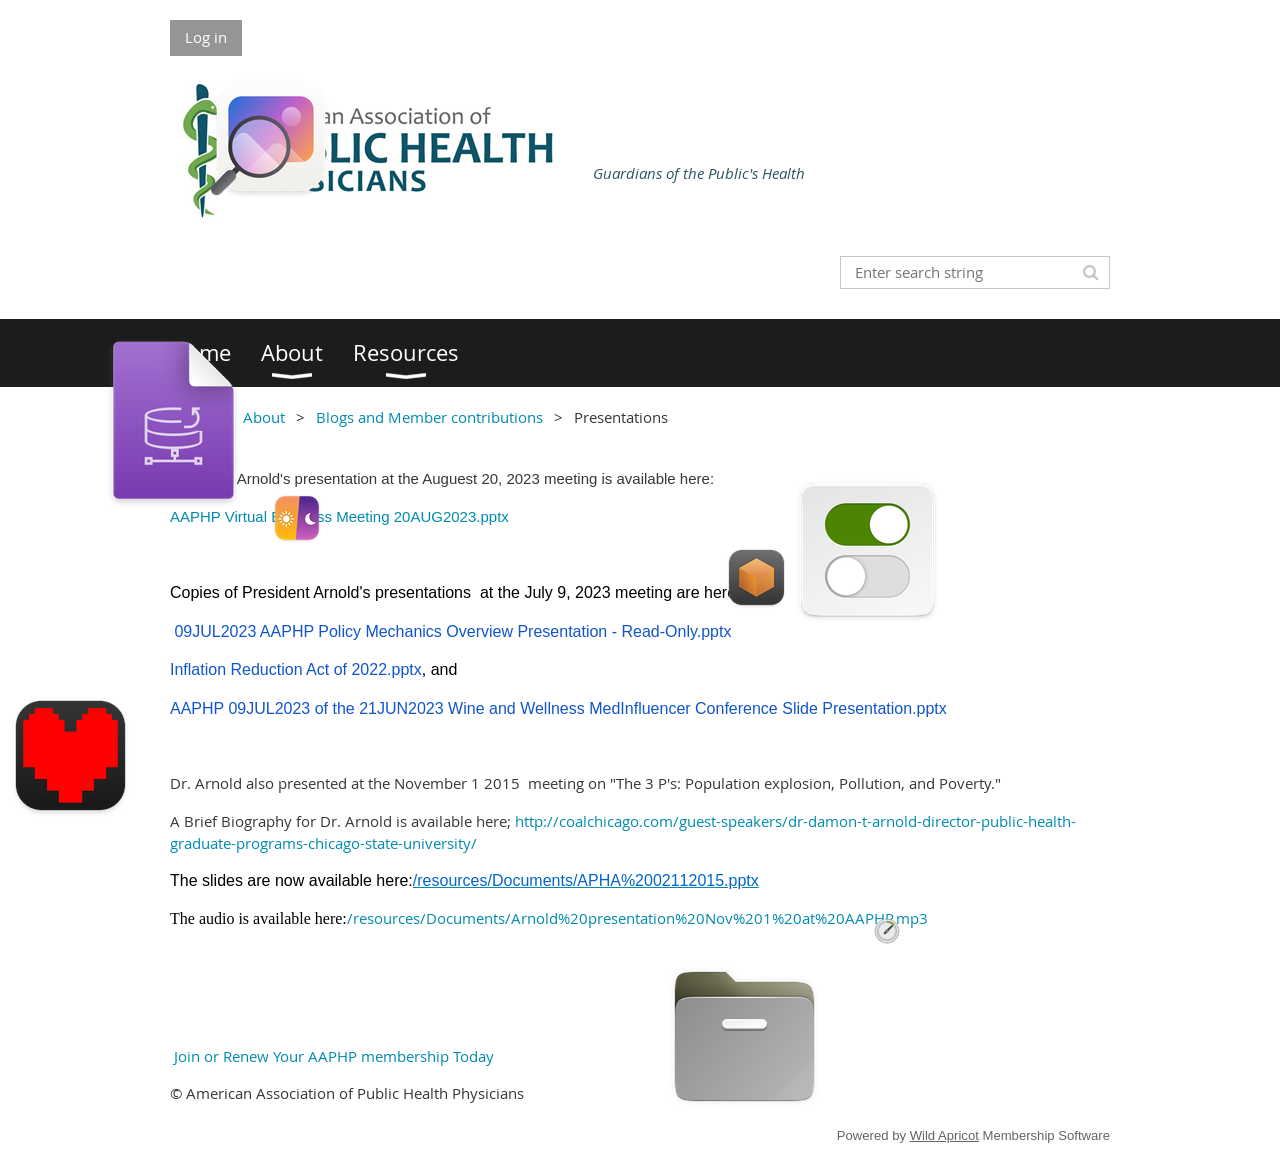  Describe the element at coordinates (887, 931) in the screenshot. I see `open sysprof system profiler` at that location.